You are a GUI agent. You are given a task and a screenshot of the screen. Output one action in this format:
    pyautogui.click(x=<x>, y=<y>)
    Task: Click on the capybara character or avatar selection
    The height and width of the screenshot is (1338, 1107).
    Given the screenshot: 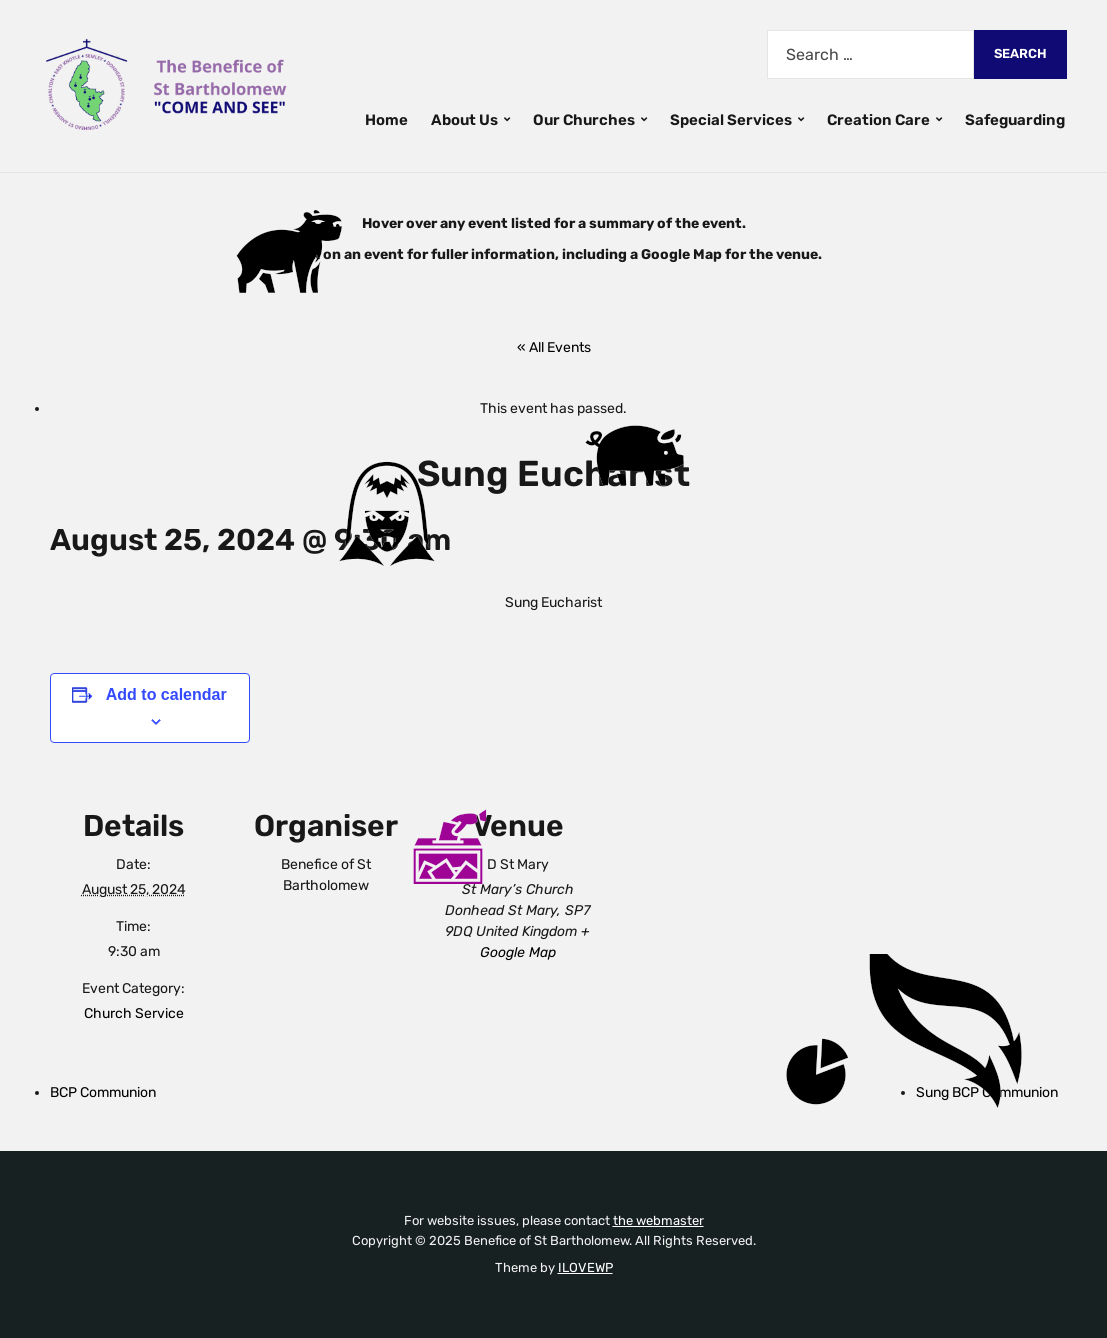 What is the action you would take?
    pyautogui.click(x=288, y=251)
    